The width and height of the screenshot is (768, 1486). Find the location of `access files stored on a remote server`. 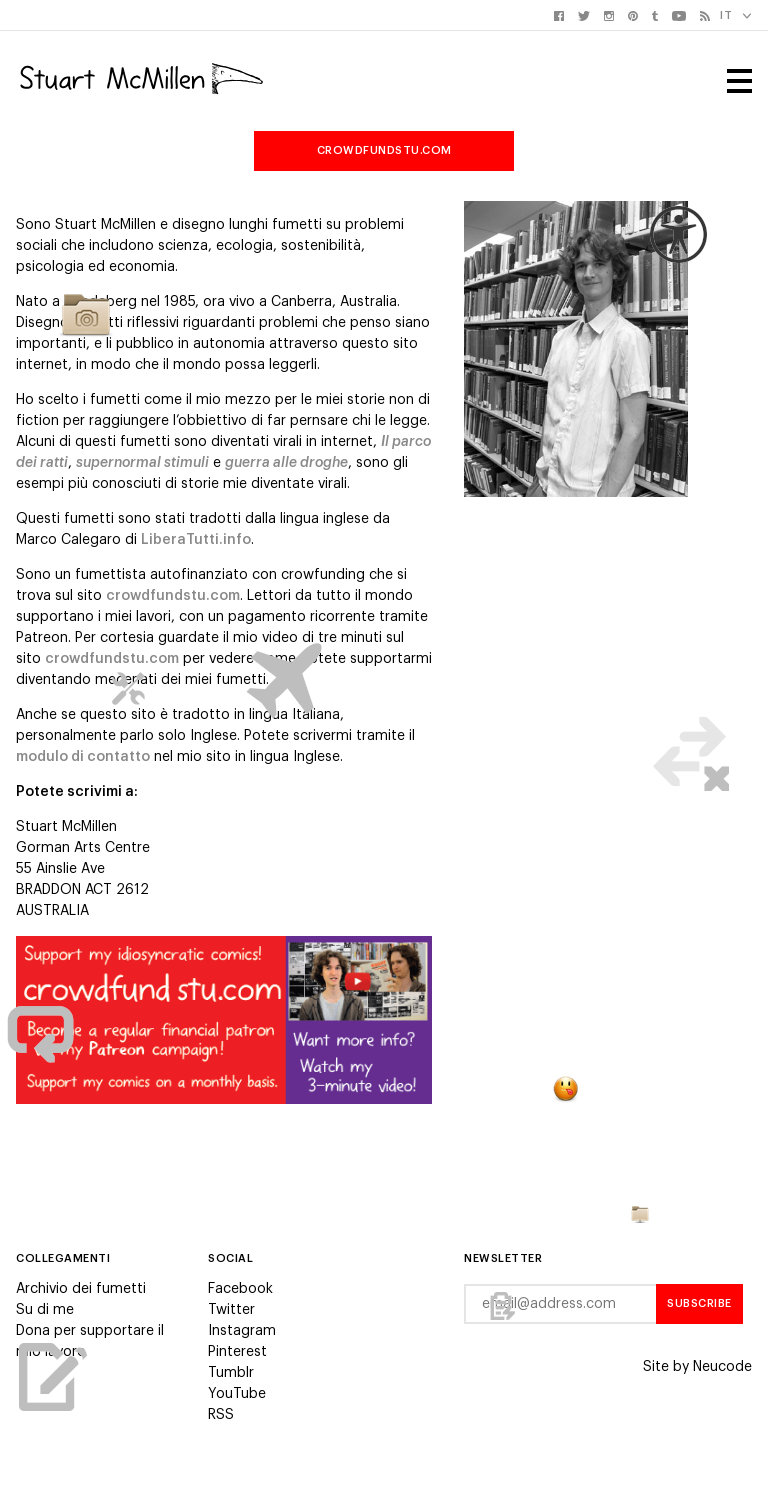

access files stored on a remote server is located at coordinates (640, 1215).